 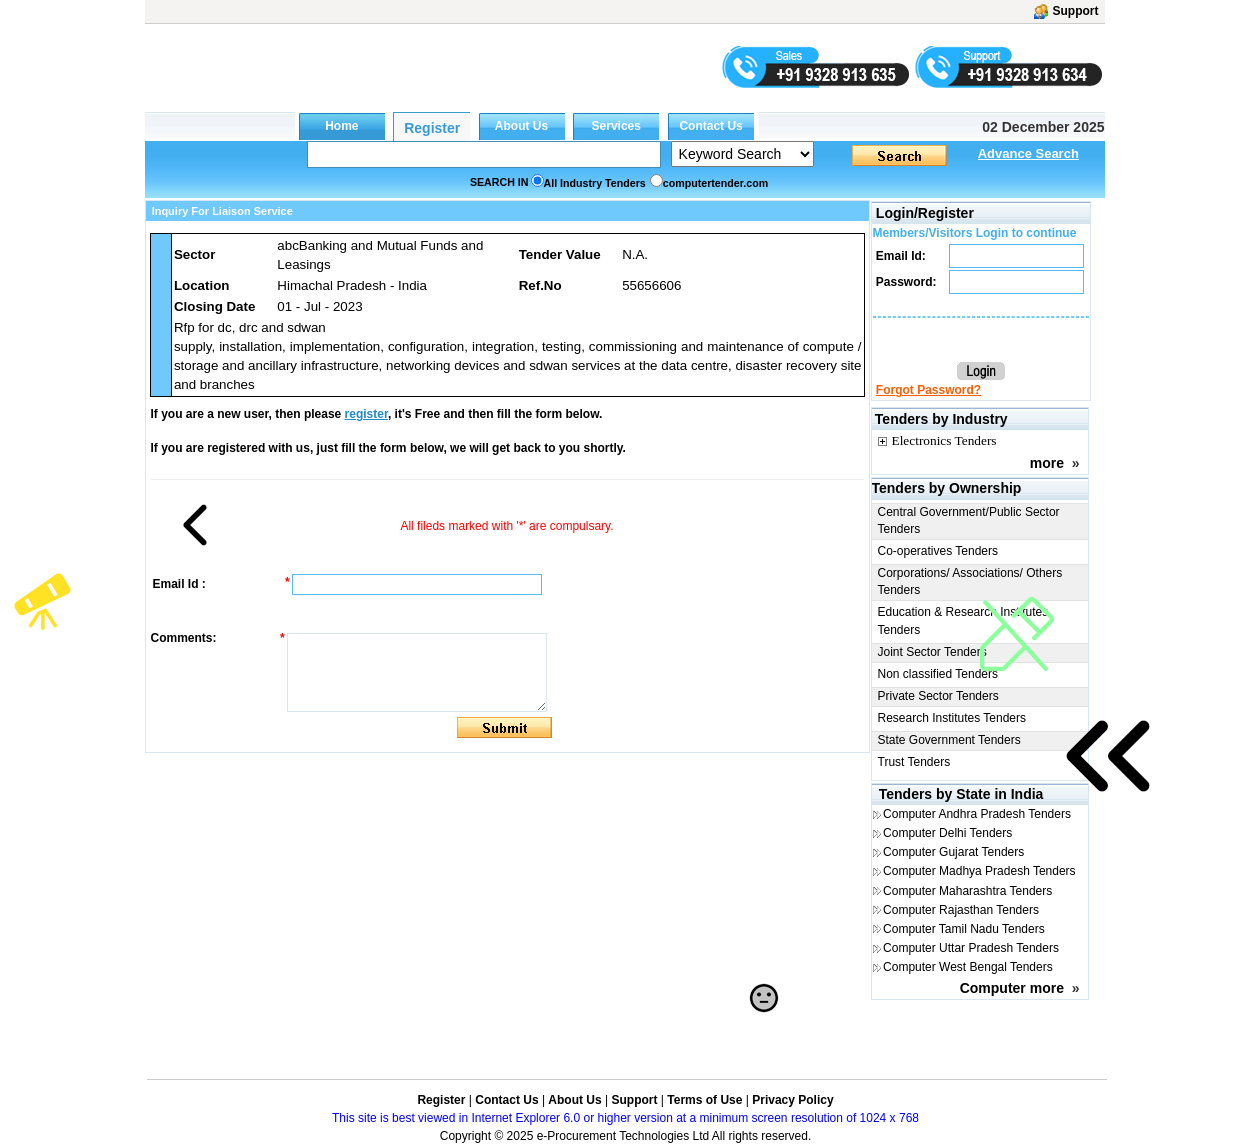 I want to click on go back to the beginning, so click(x=1108, y=756).